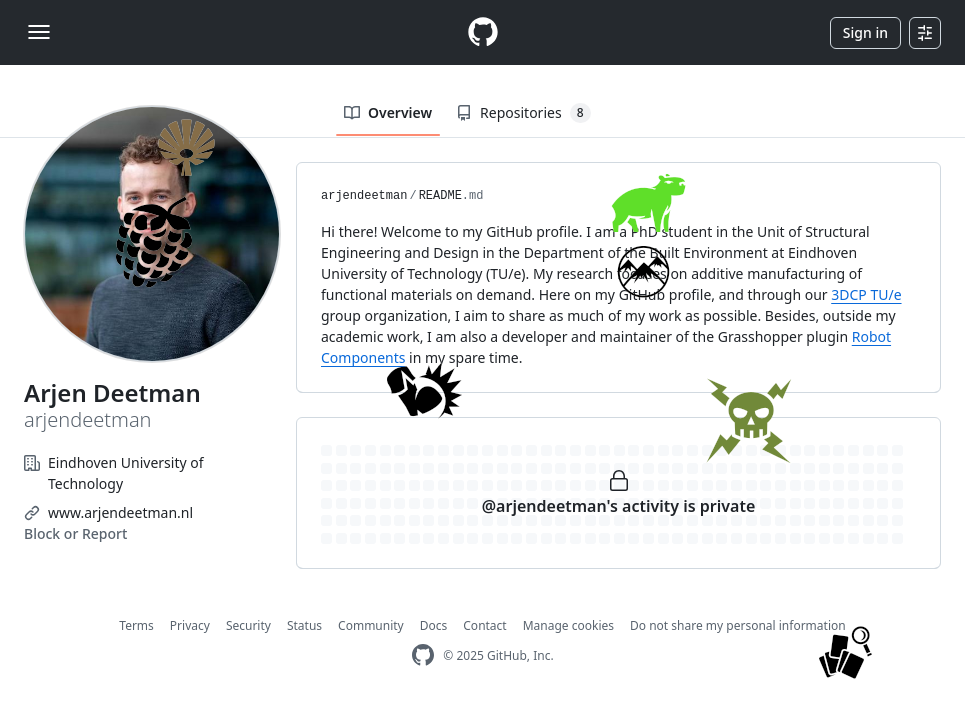 This screenshot has width=965, height=720. What do you see at coordinates (748, 420) in the screenshot?
I see `indicates a powerful attack or special ability` at bounding box center [748, 420].